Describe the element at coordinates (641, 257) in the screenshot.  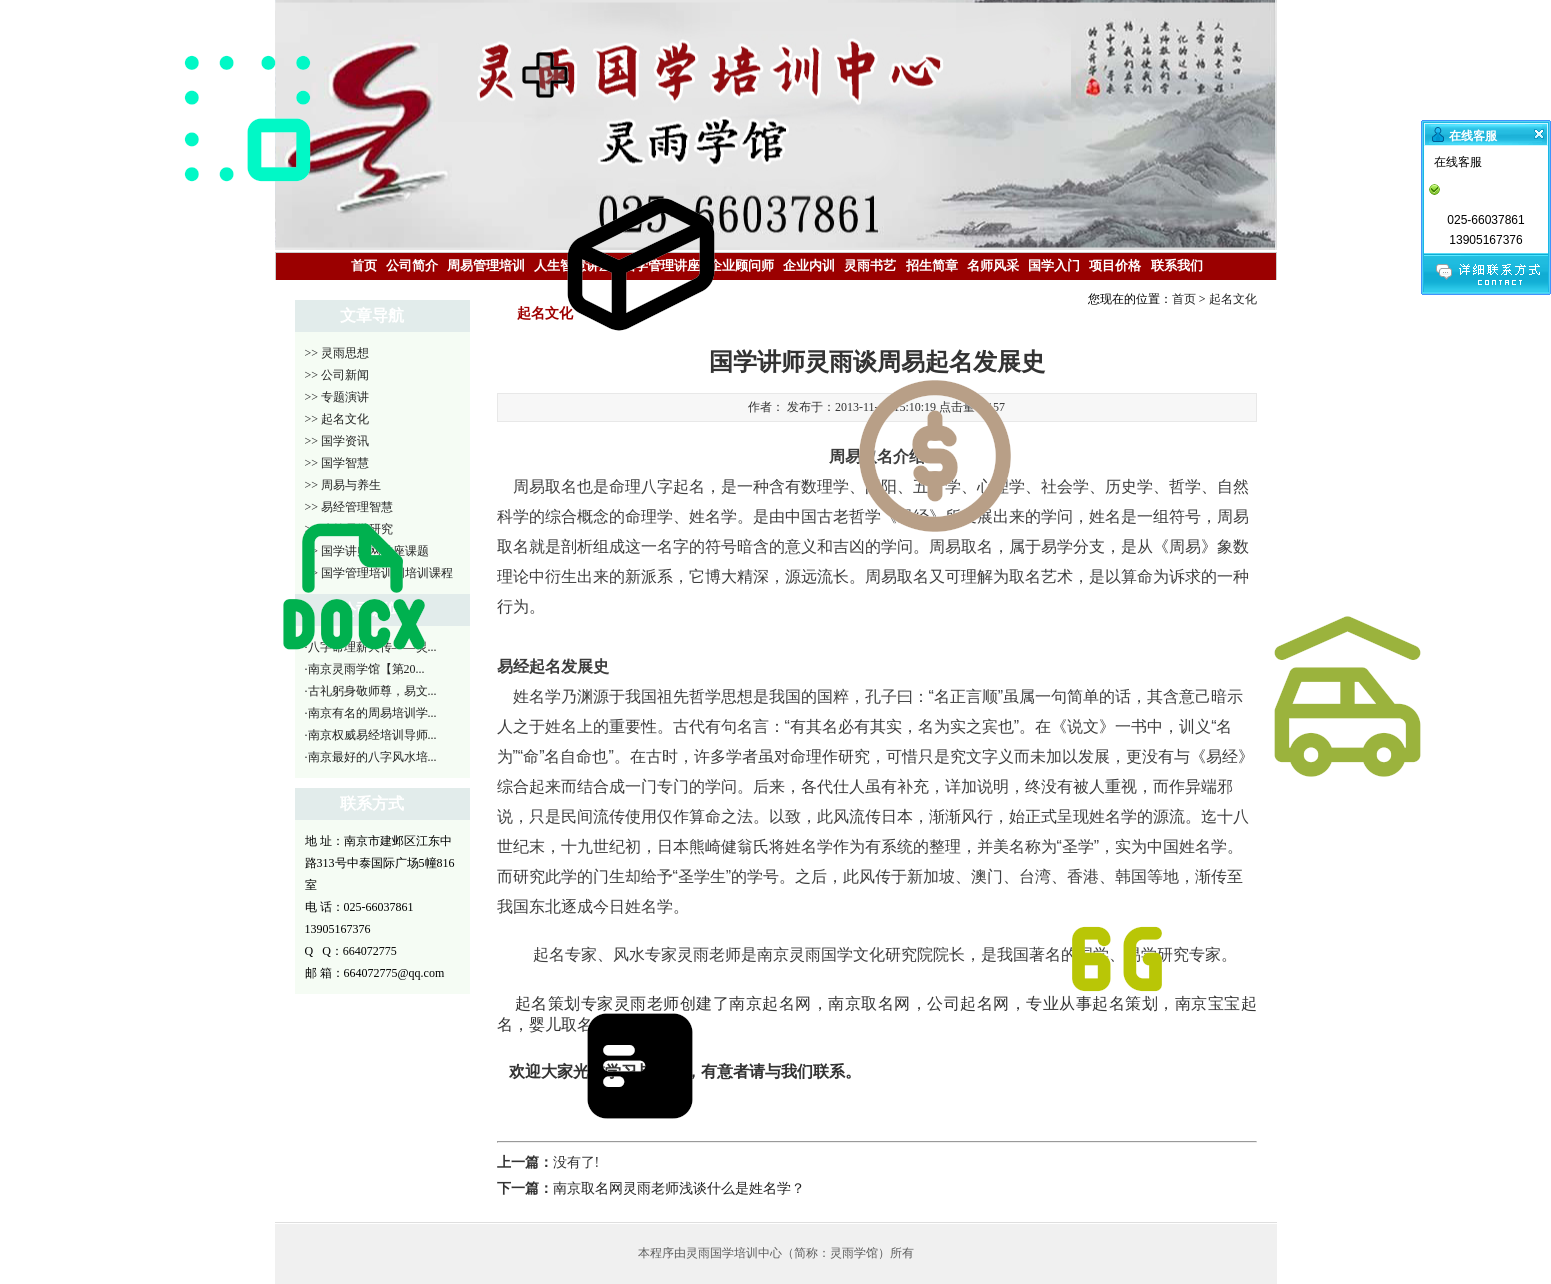
I see `view 3D object or model` at that location.